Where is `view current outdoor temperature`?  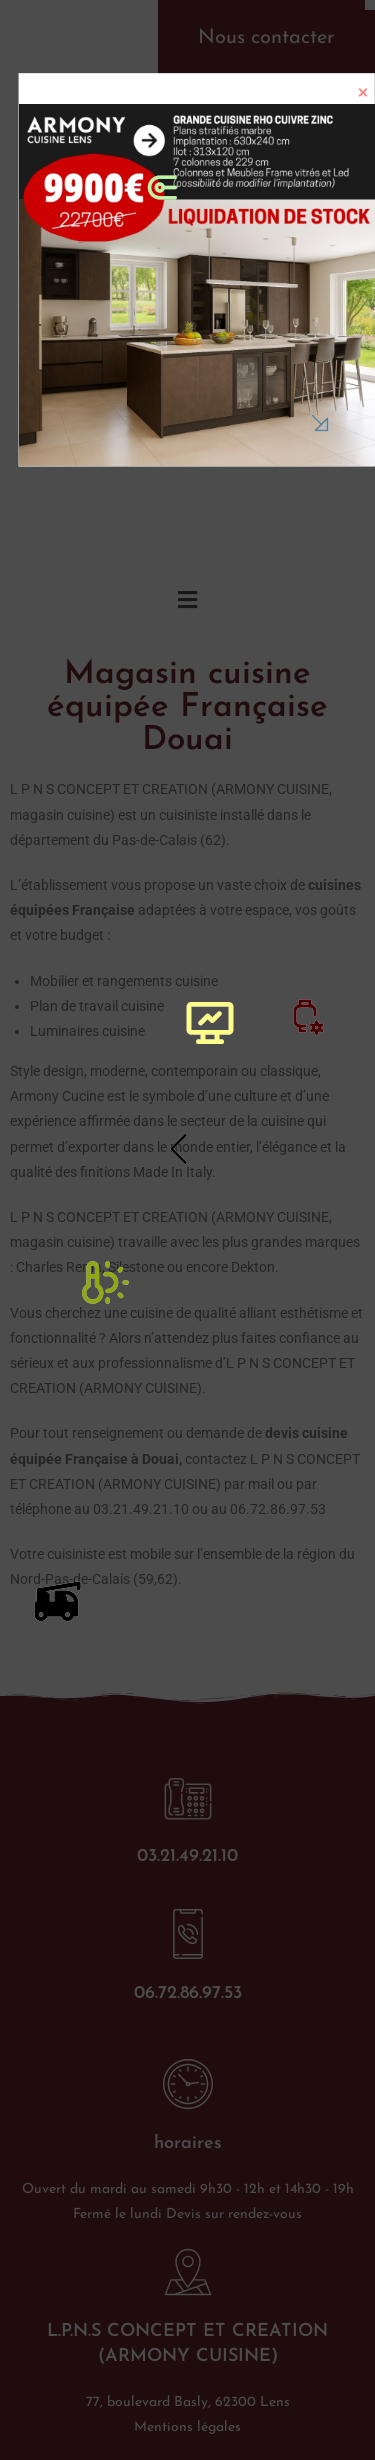
view current outdoor temperature is located at coordinates (105, 1282).